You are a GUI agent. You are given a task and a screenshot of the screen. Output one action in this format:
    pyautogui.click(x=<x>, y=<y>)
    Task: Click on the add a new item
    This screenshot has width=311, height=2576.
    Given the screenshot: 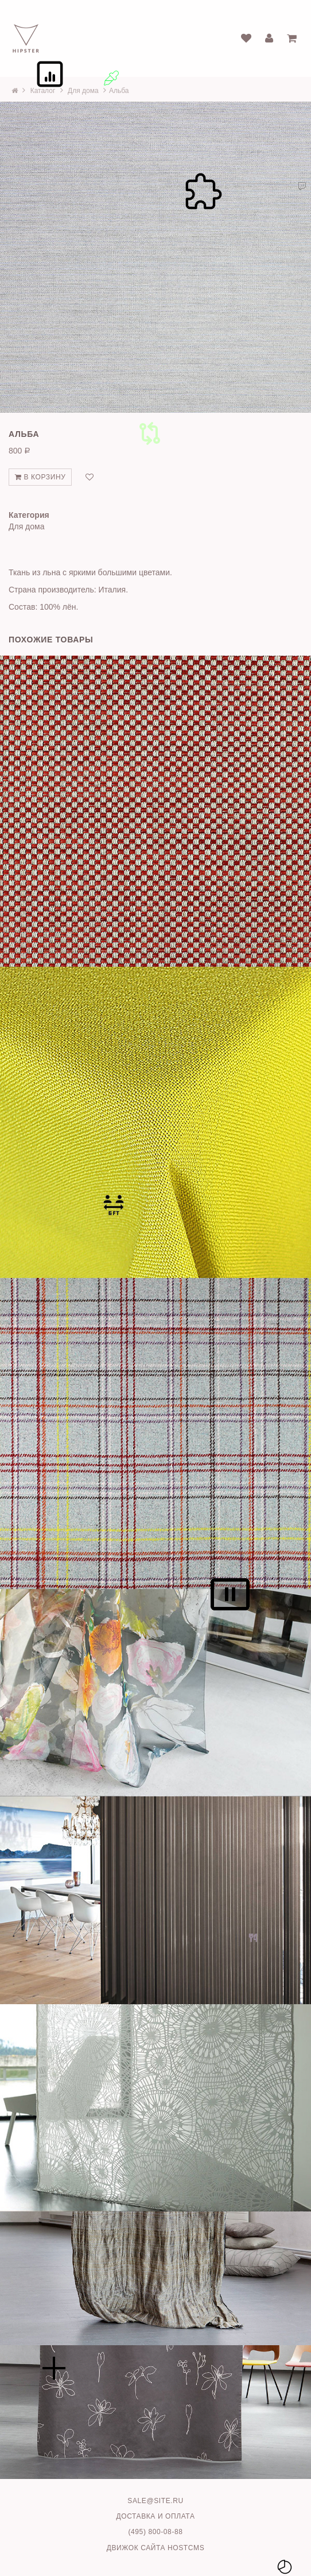 What is the action you would take?
    pyautogui.click(x=54, y=2368)
    